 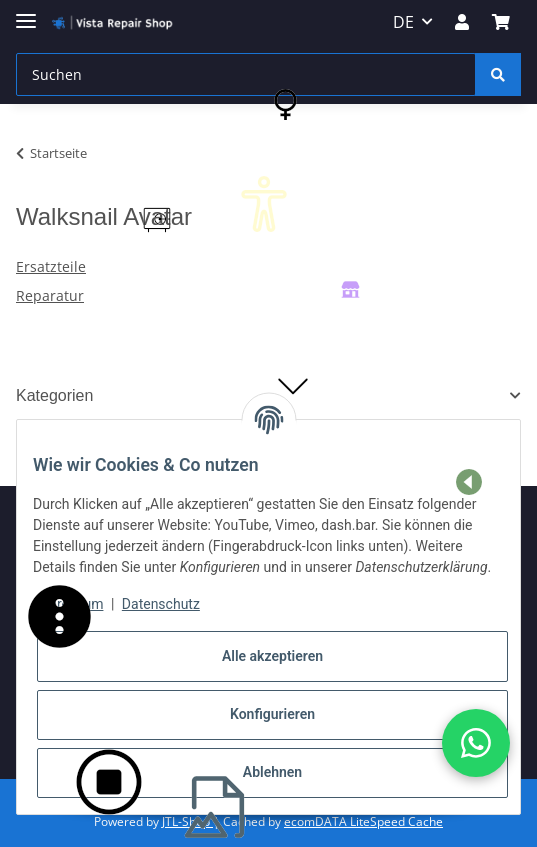 I want to click on access secure storage or vault, so click(x=157, y=219).